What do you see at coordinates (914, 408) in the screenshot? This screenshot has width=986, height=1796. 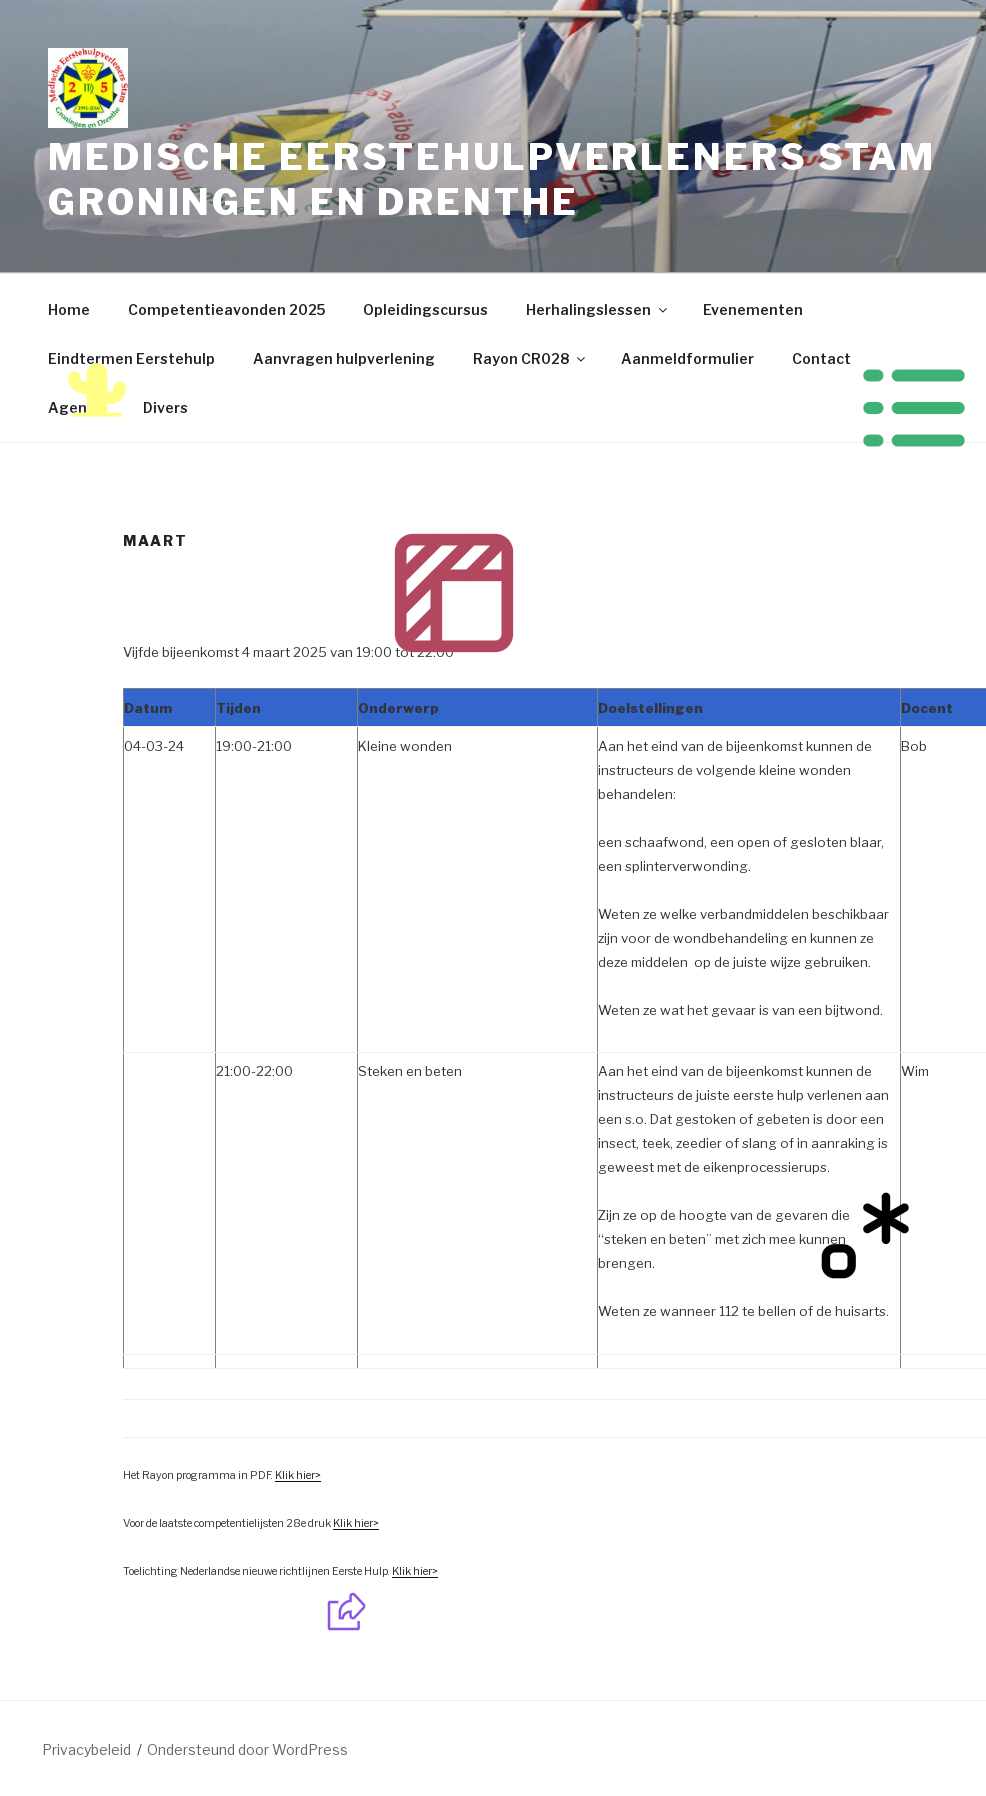 I see `view items in a list format` at bounding box center [914, 408].